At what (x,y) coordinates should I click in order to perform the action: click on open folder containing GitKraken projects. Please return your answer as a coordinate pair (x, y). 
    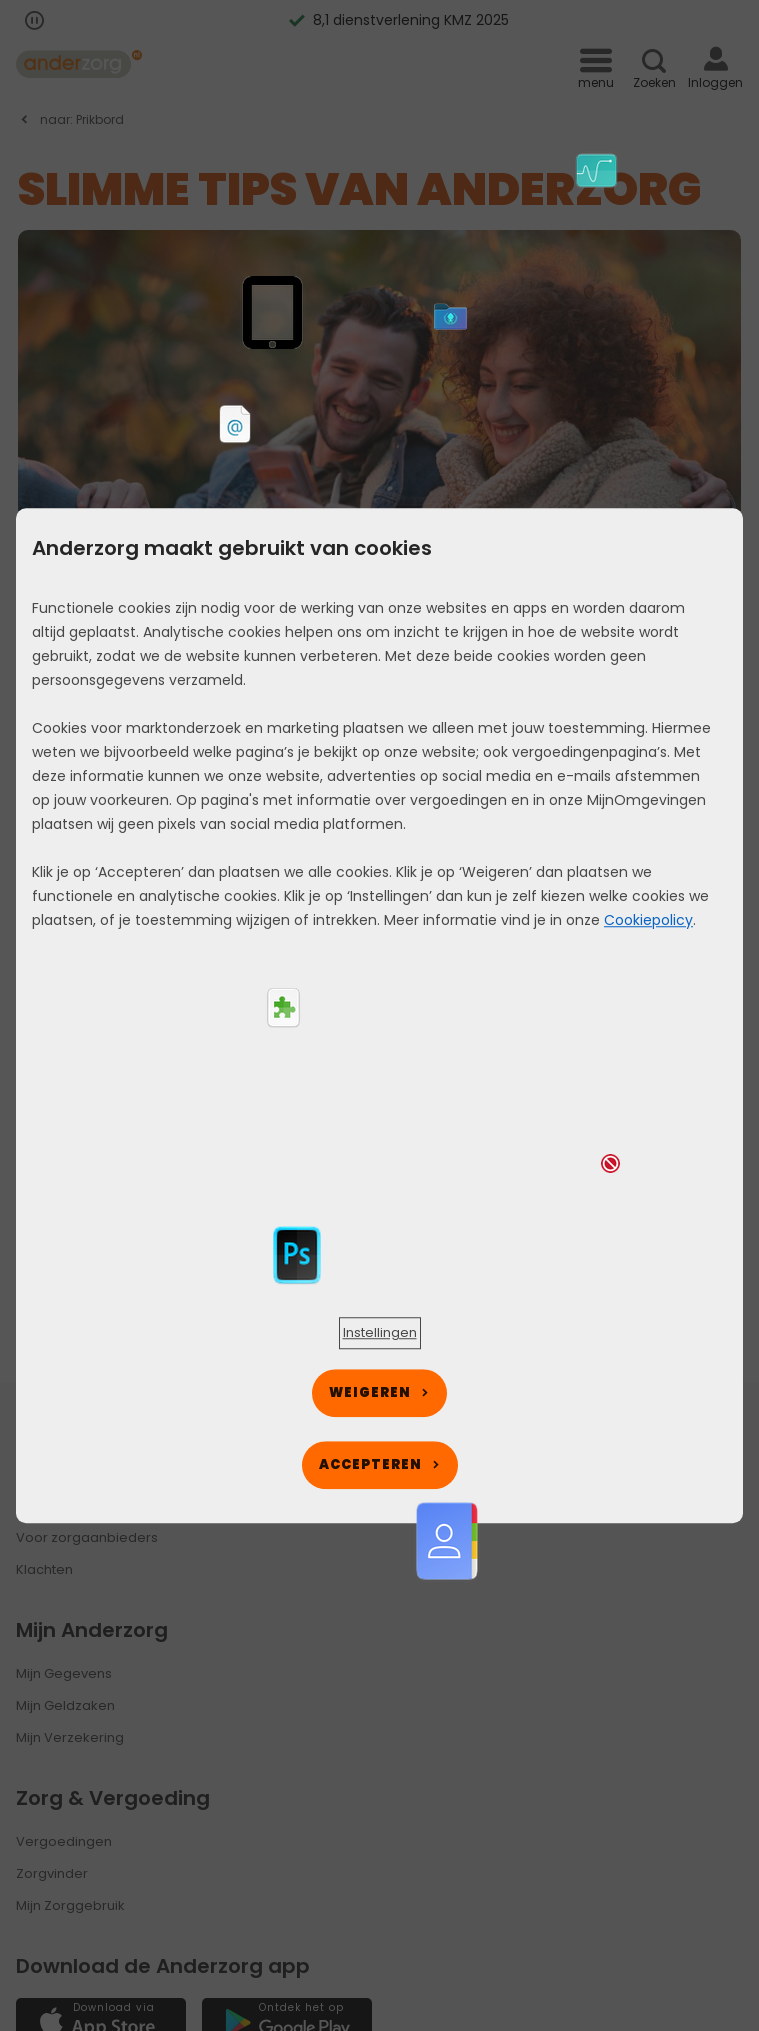
    Looking at the image, I should click on (450, 317).